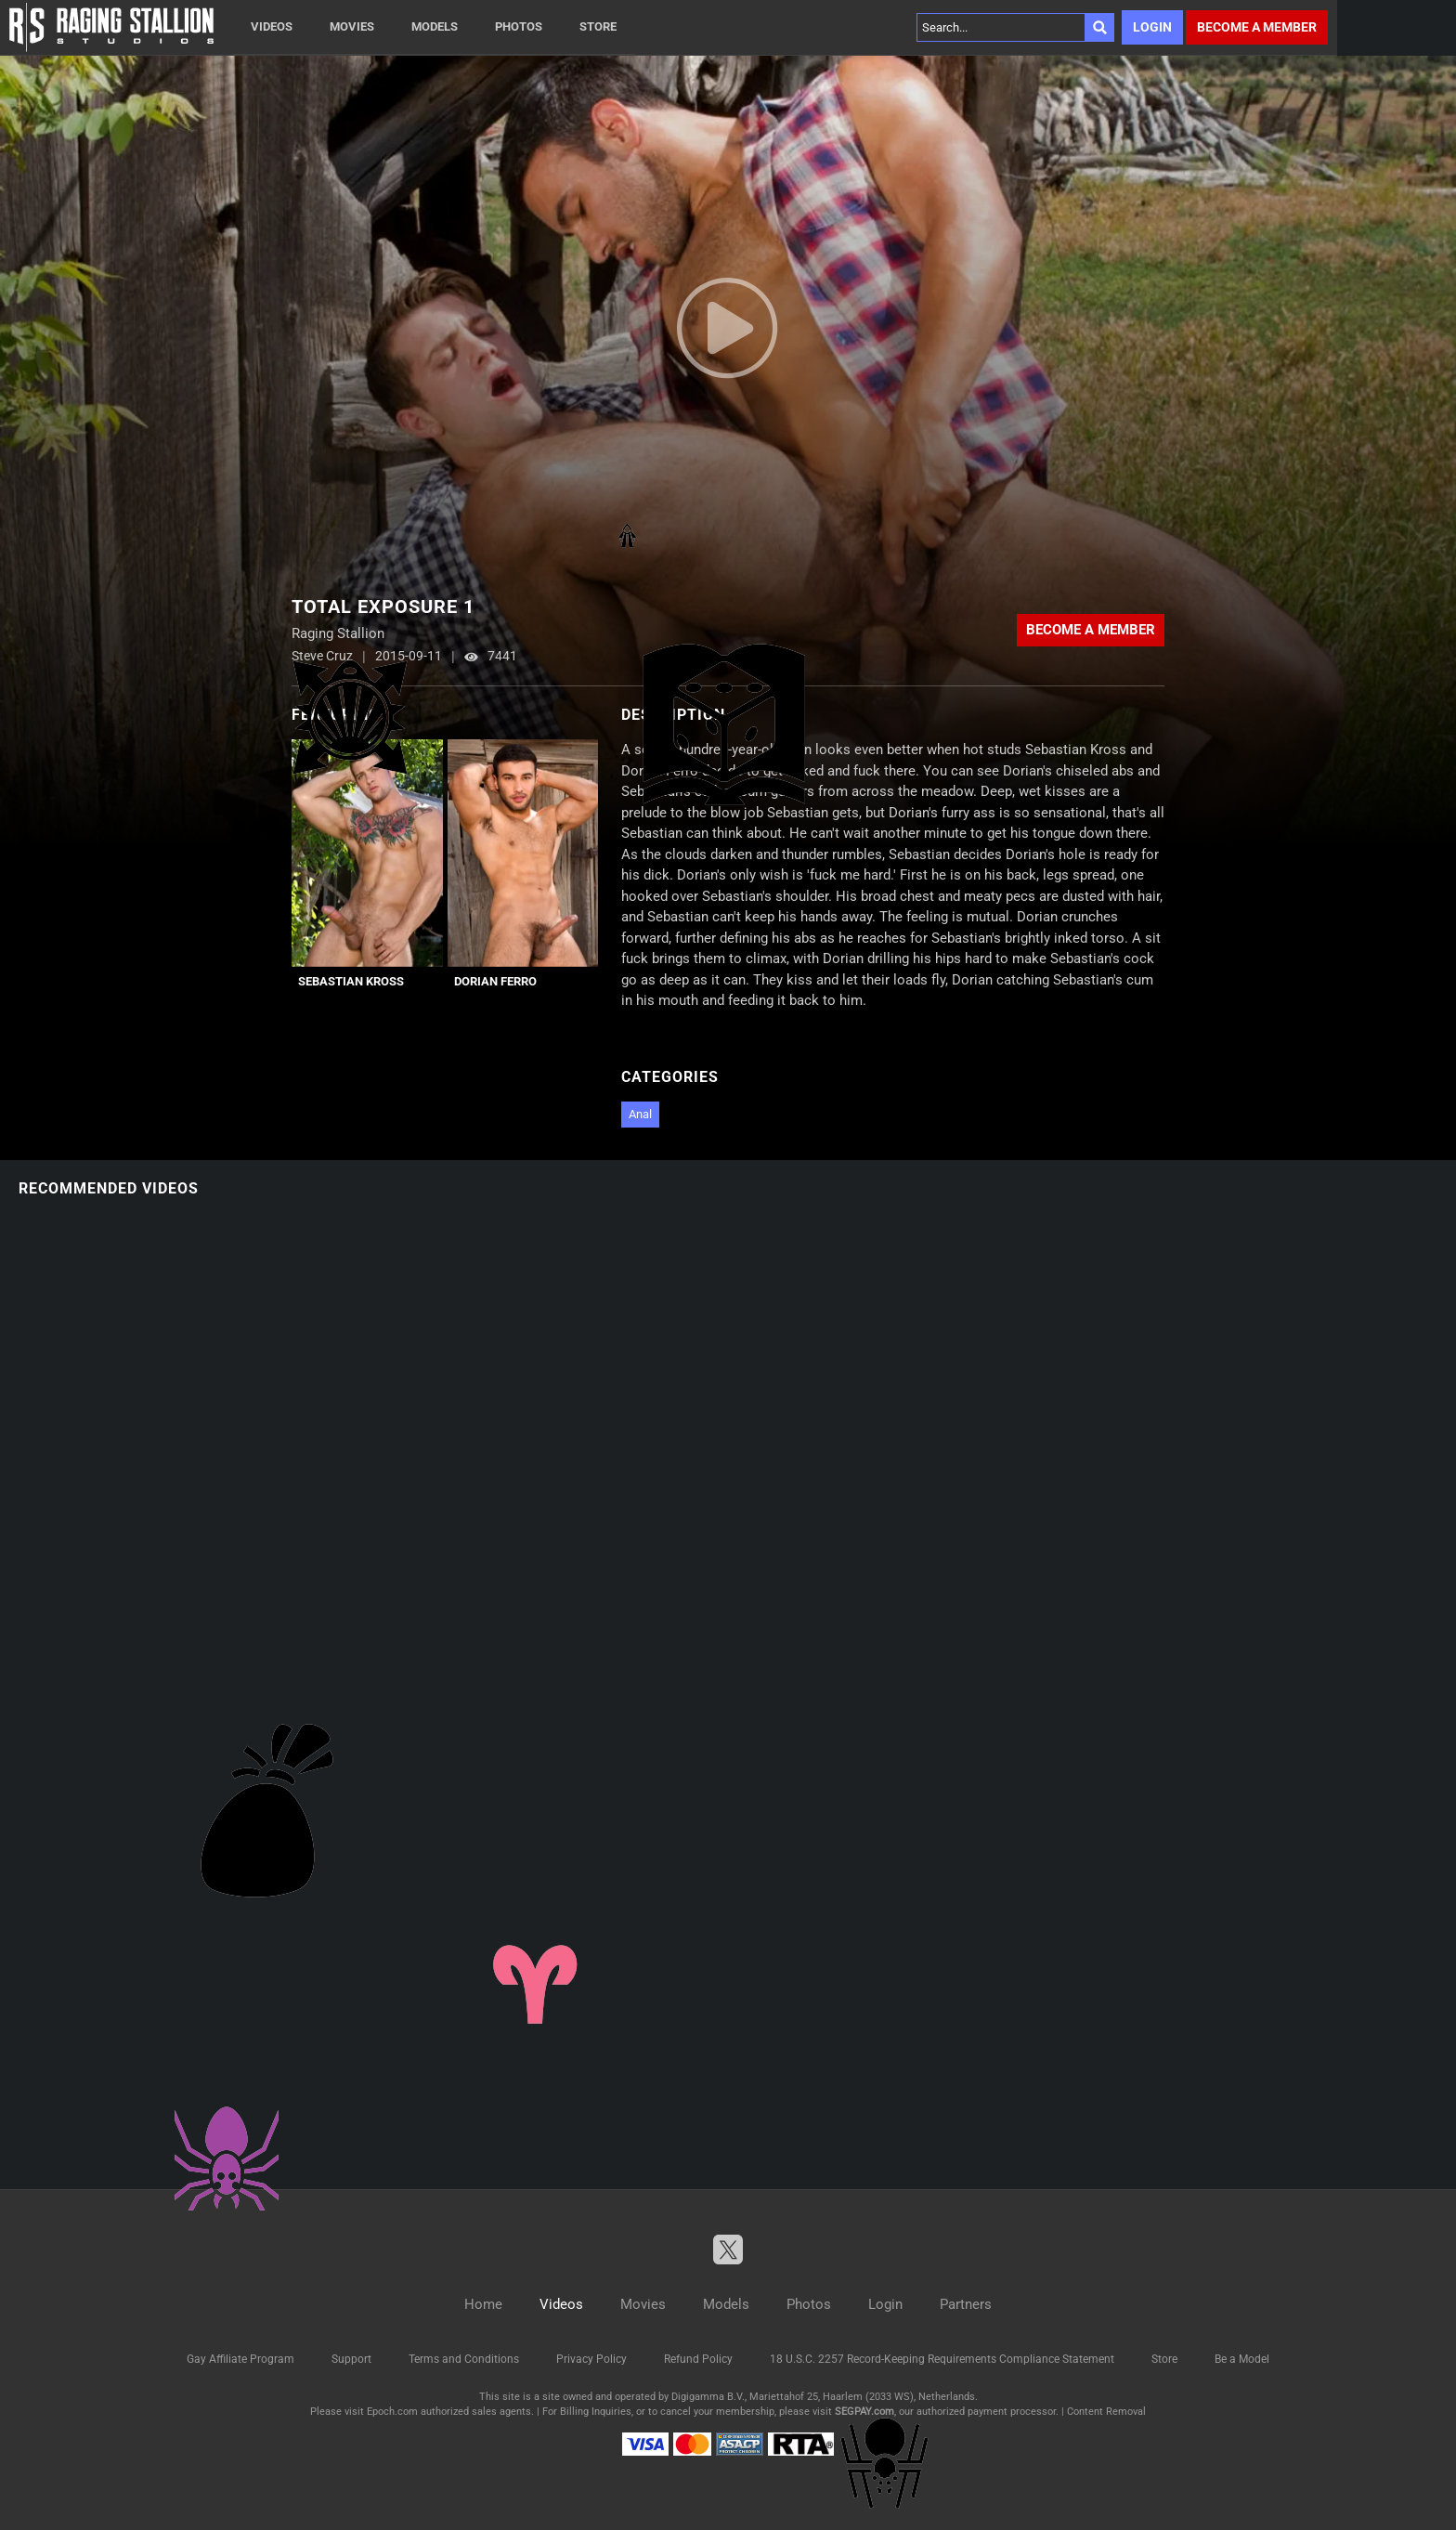  What do you see at coordinates (535, 1984) in the screenshot?
I see `indicates aries zodiac sign` at bounding box center [535, 1984].